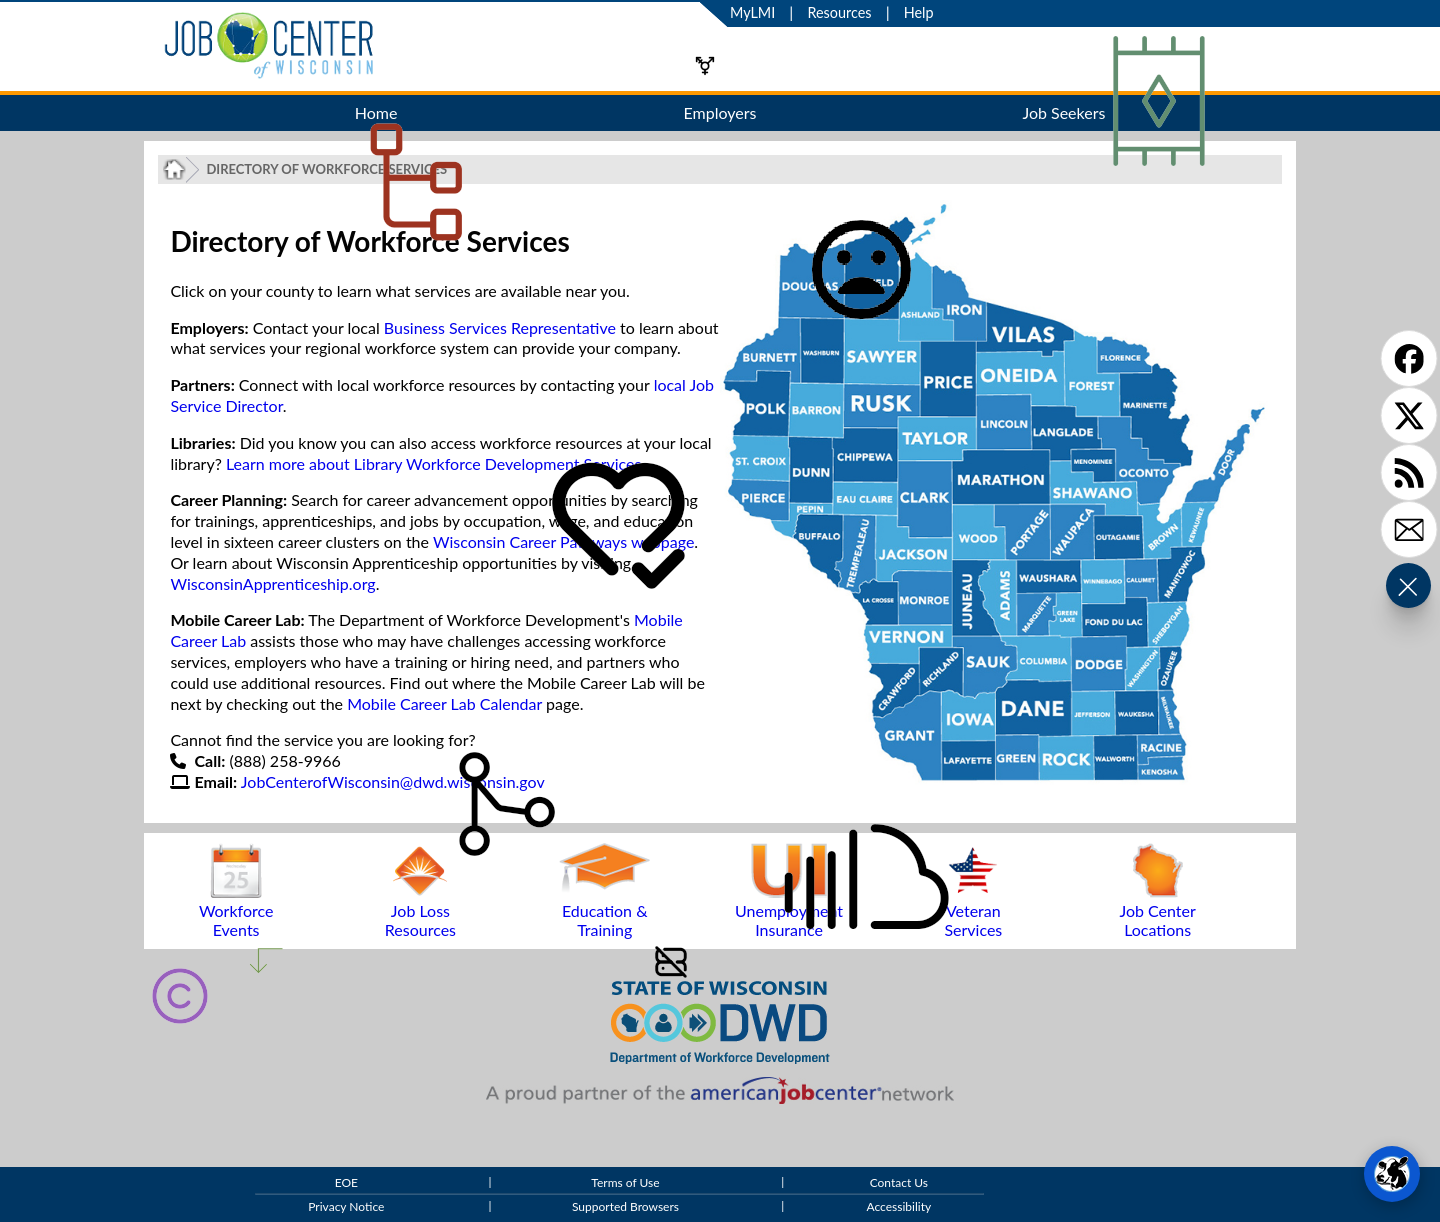 The height and width of the screenshot is (1222, 1440). Describe the element at coordinates (412, 182) in the screenshot. I see `view hierarchical tree structure` at that location.